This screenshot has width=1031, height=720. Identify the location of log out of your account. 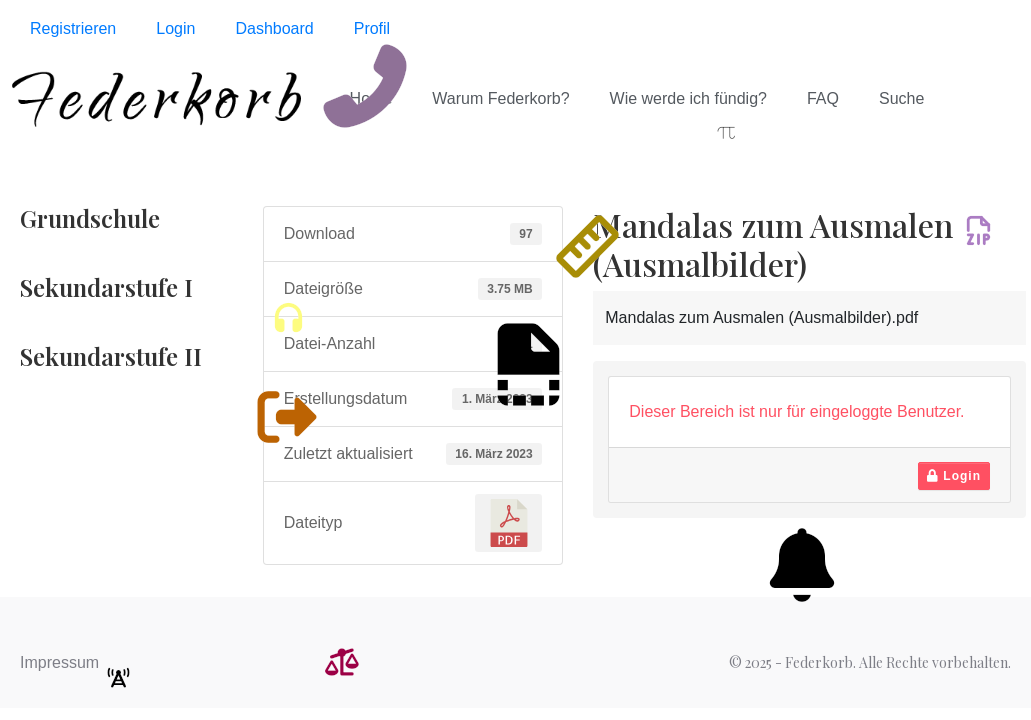
(287, 417).